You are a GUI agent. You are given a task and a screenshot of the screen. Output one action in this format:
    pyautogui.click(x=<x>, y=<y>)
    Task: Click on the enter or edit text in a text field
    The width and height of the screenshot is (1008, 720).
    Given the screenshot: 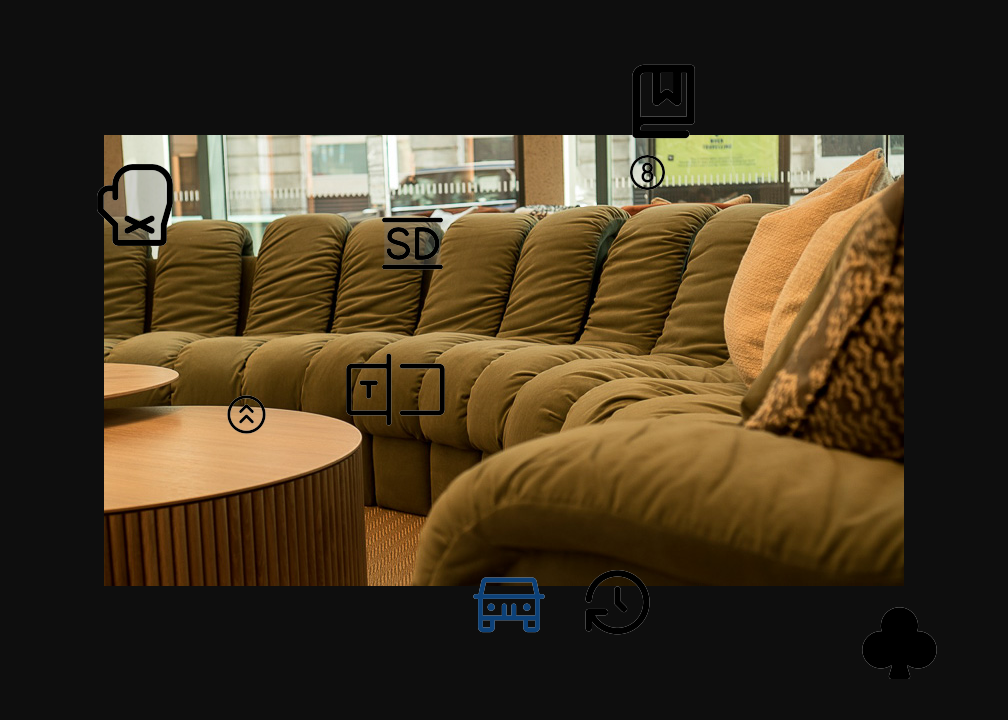 What is the action you would take?
    pyautogui.click(x=395, y=389)
    